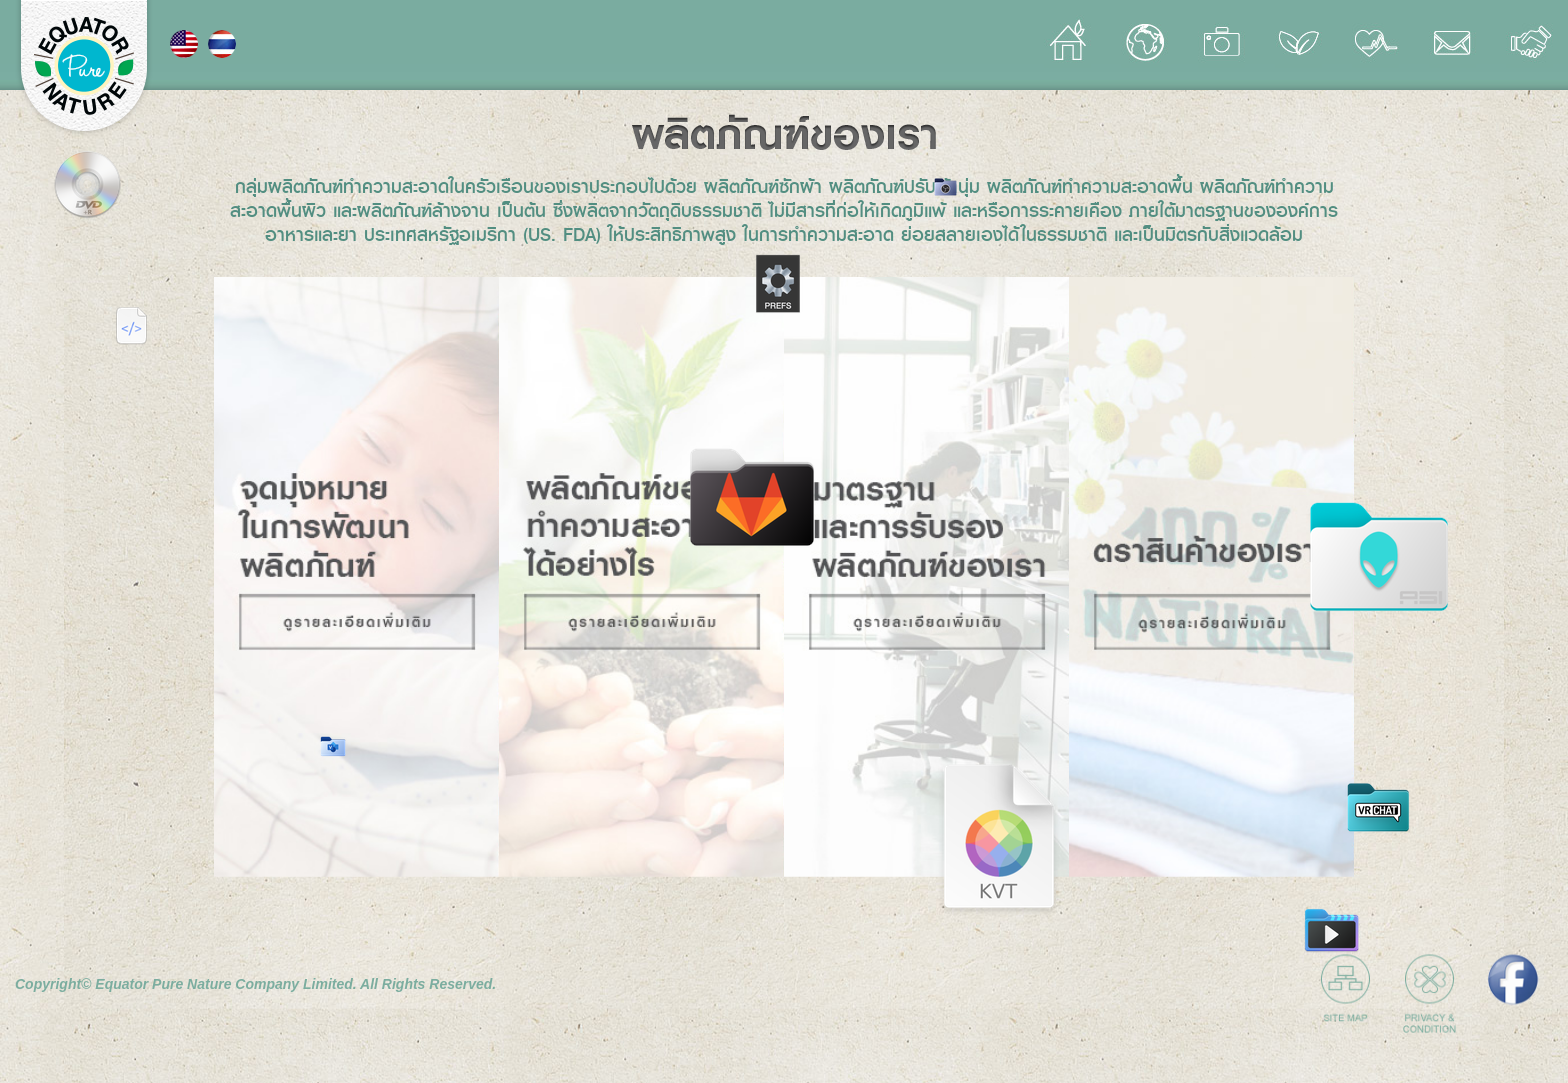 This screenshot has width=1568, height=1083. What do you see at coordinates (778, 285) in the screenshot?
I see `open GarageBand preferences or settings` at bounding box center [778, 285].